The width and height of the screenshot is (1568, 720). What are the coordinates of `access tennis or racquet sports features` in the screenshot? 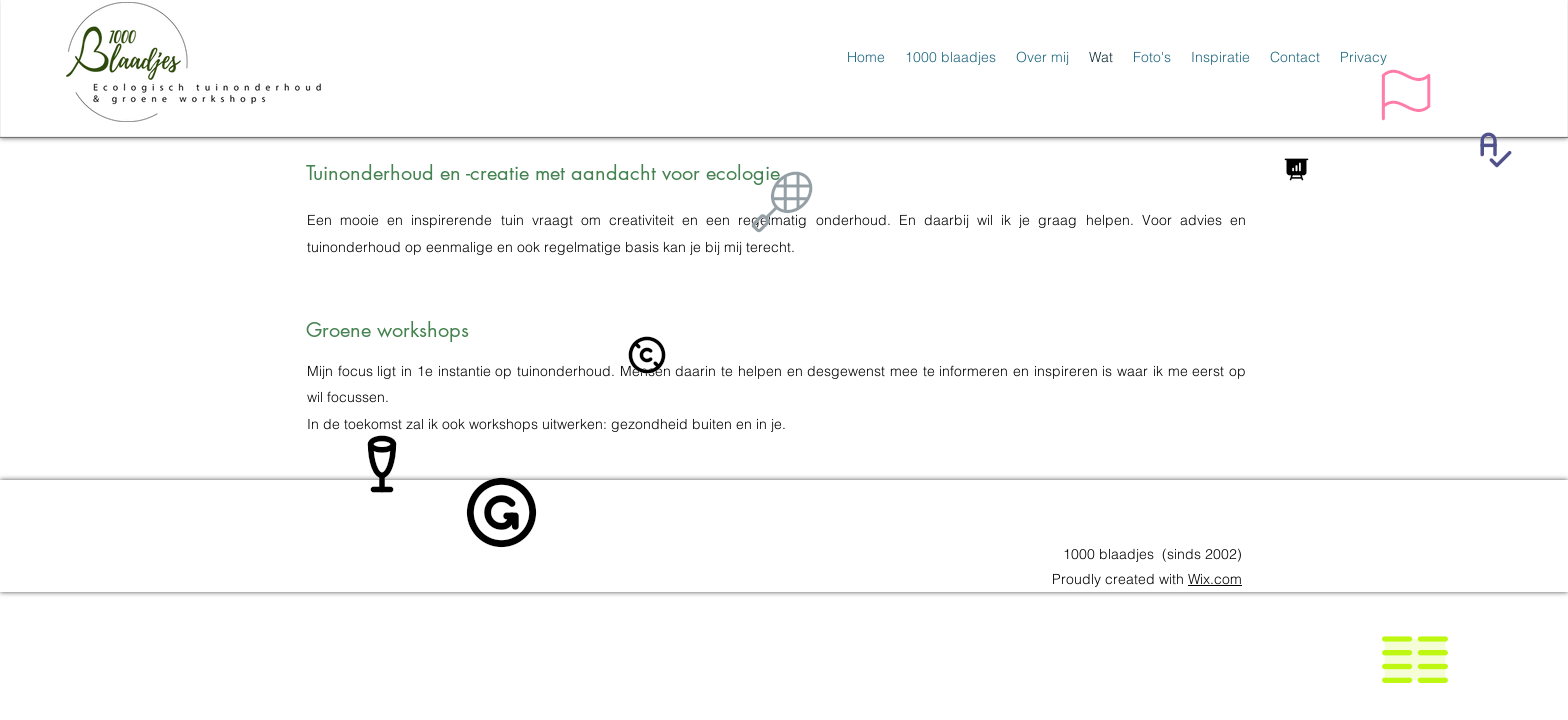 It's located at (781, 203).